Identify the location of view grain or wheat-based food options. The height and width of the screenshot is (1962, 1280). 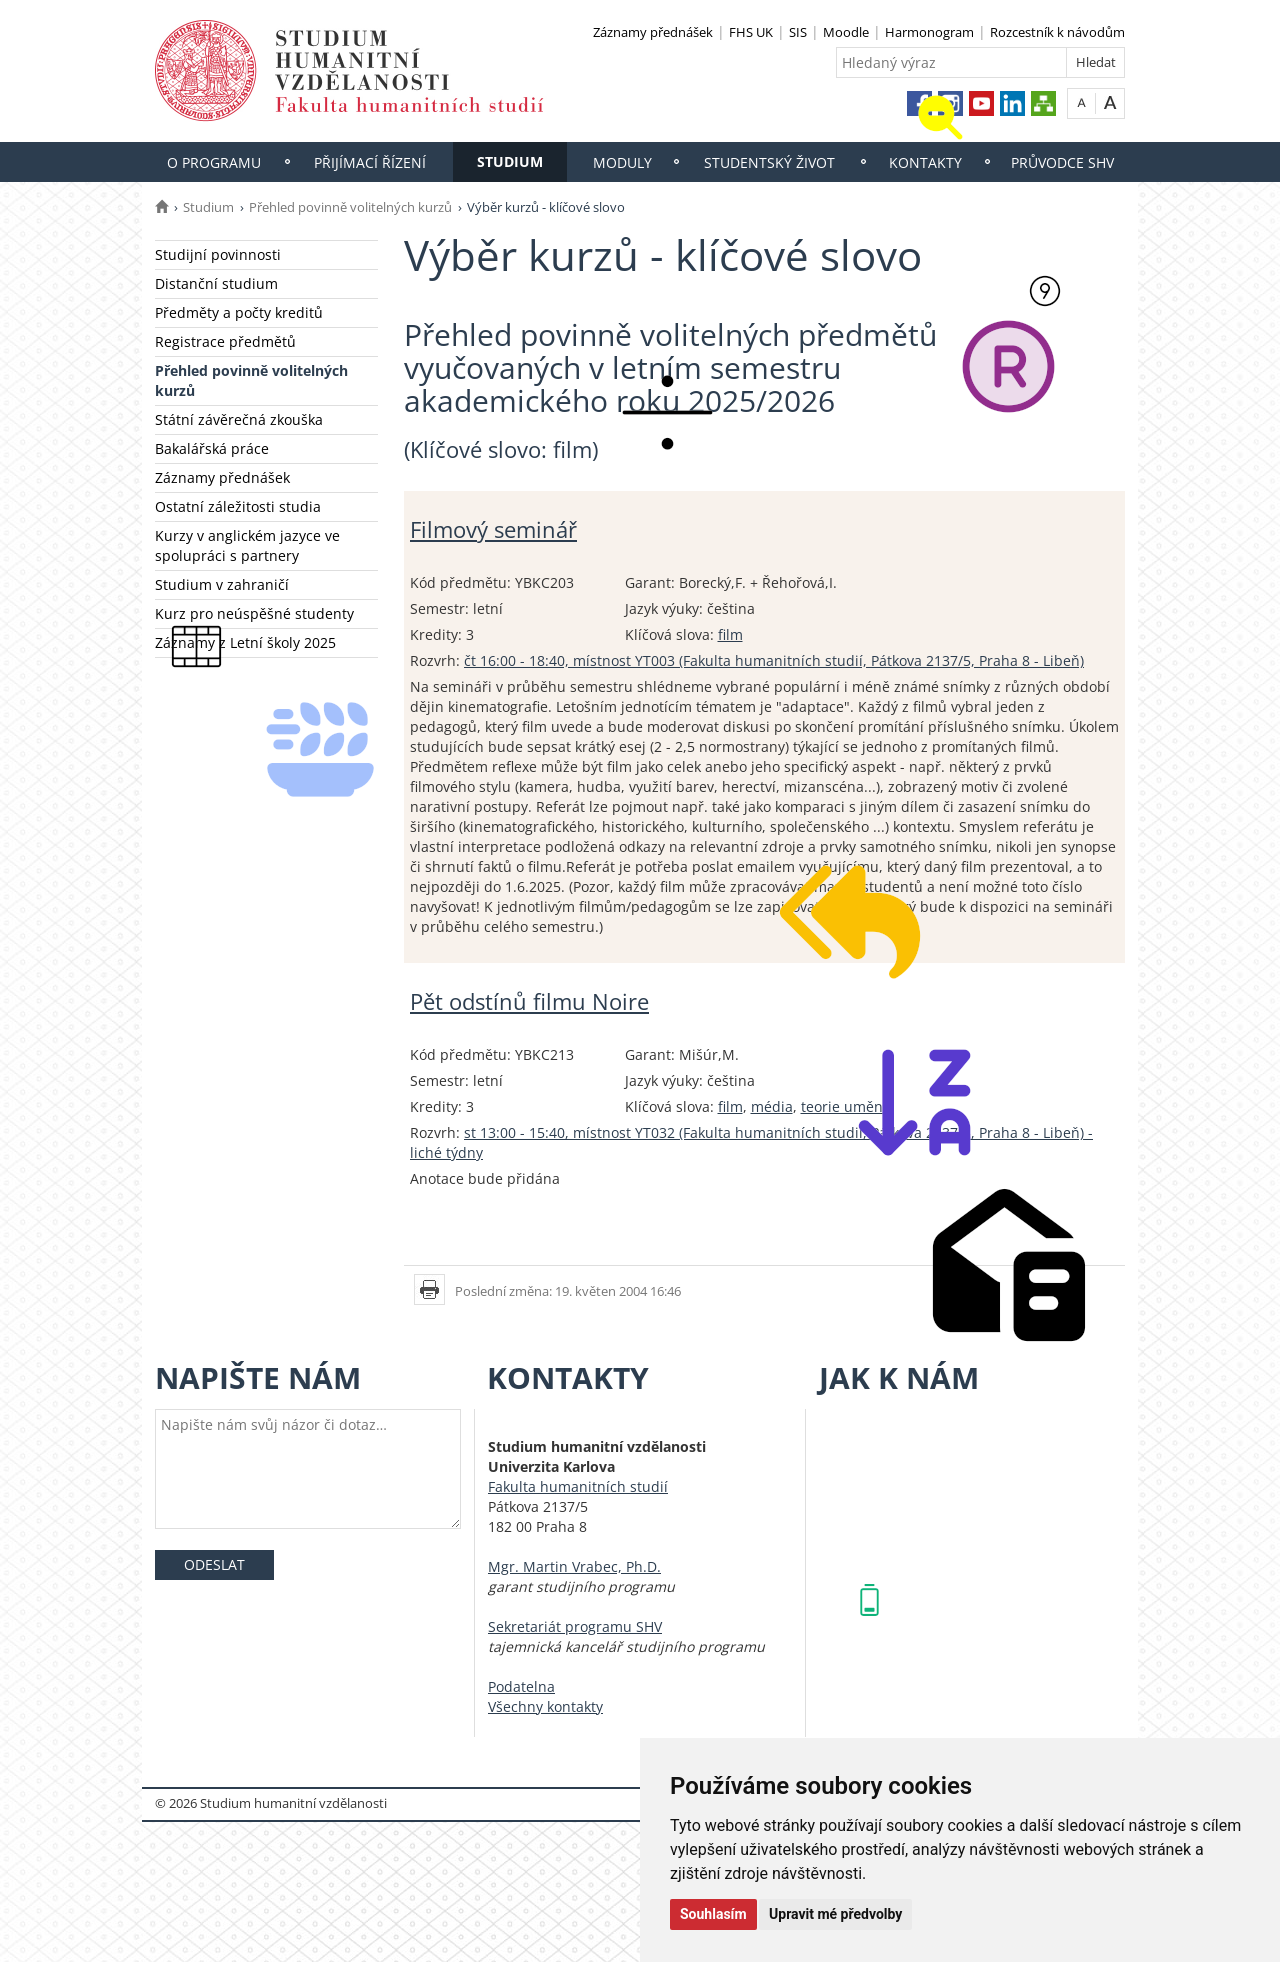
(320, 749).